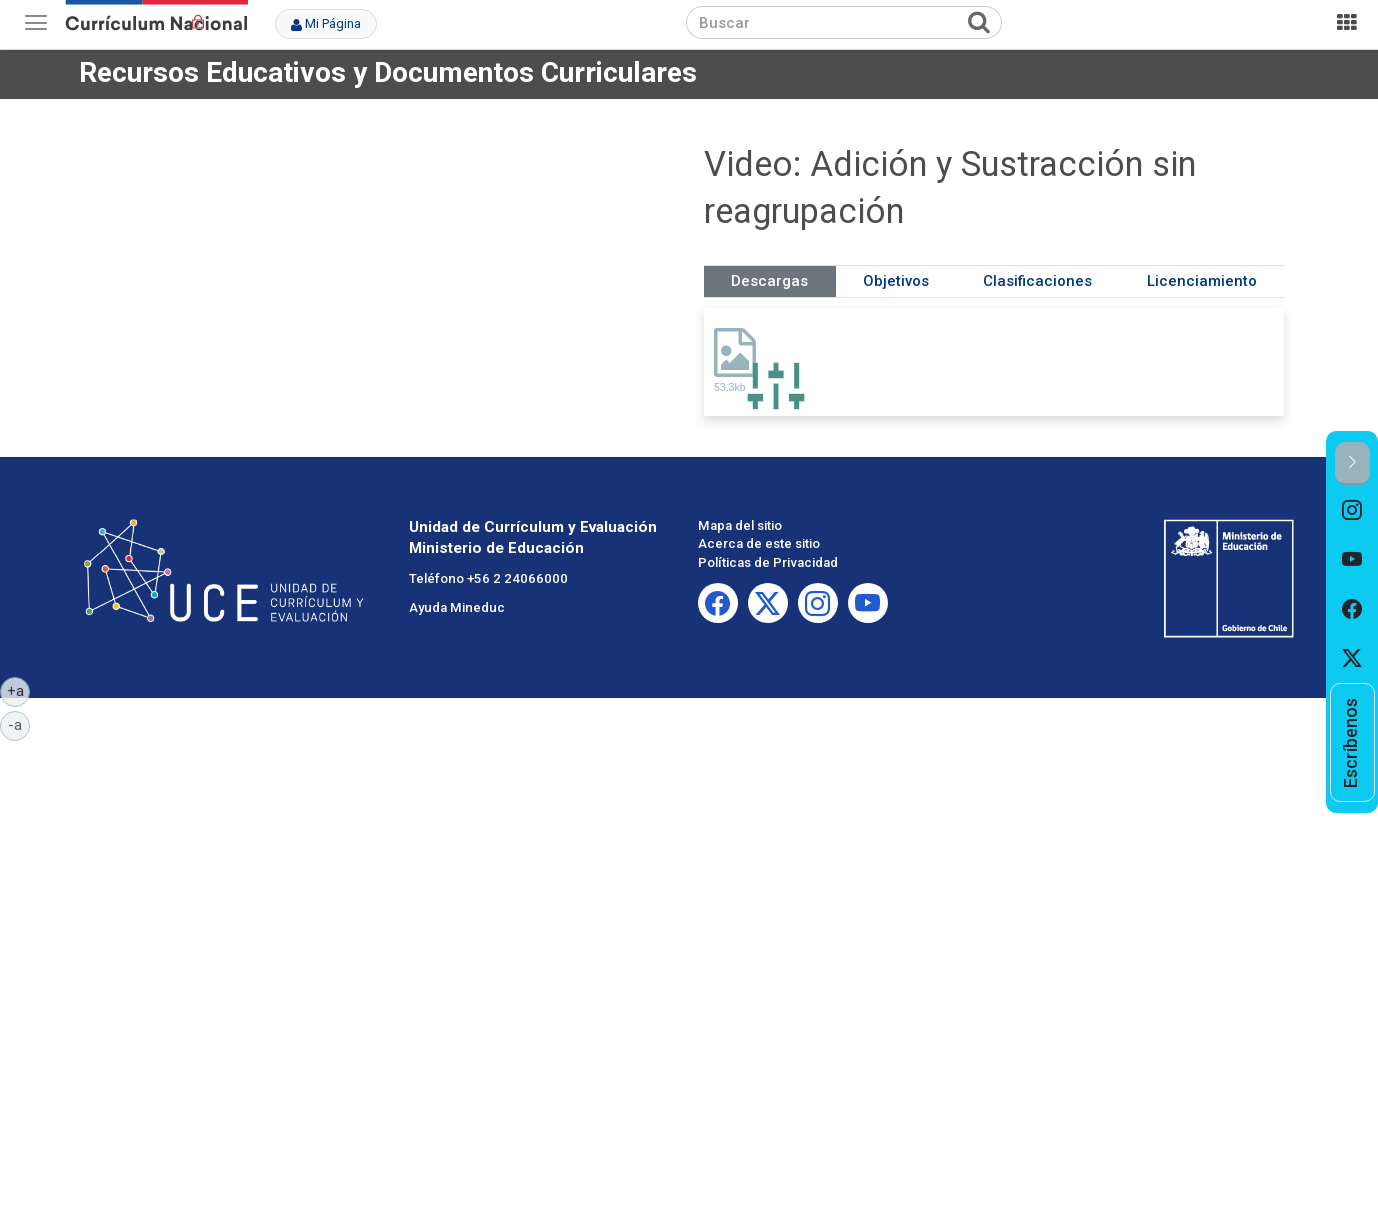  I want to click on lock or secure this item, so click(198, 22).